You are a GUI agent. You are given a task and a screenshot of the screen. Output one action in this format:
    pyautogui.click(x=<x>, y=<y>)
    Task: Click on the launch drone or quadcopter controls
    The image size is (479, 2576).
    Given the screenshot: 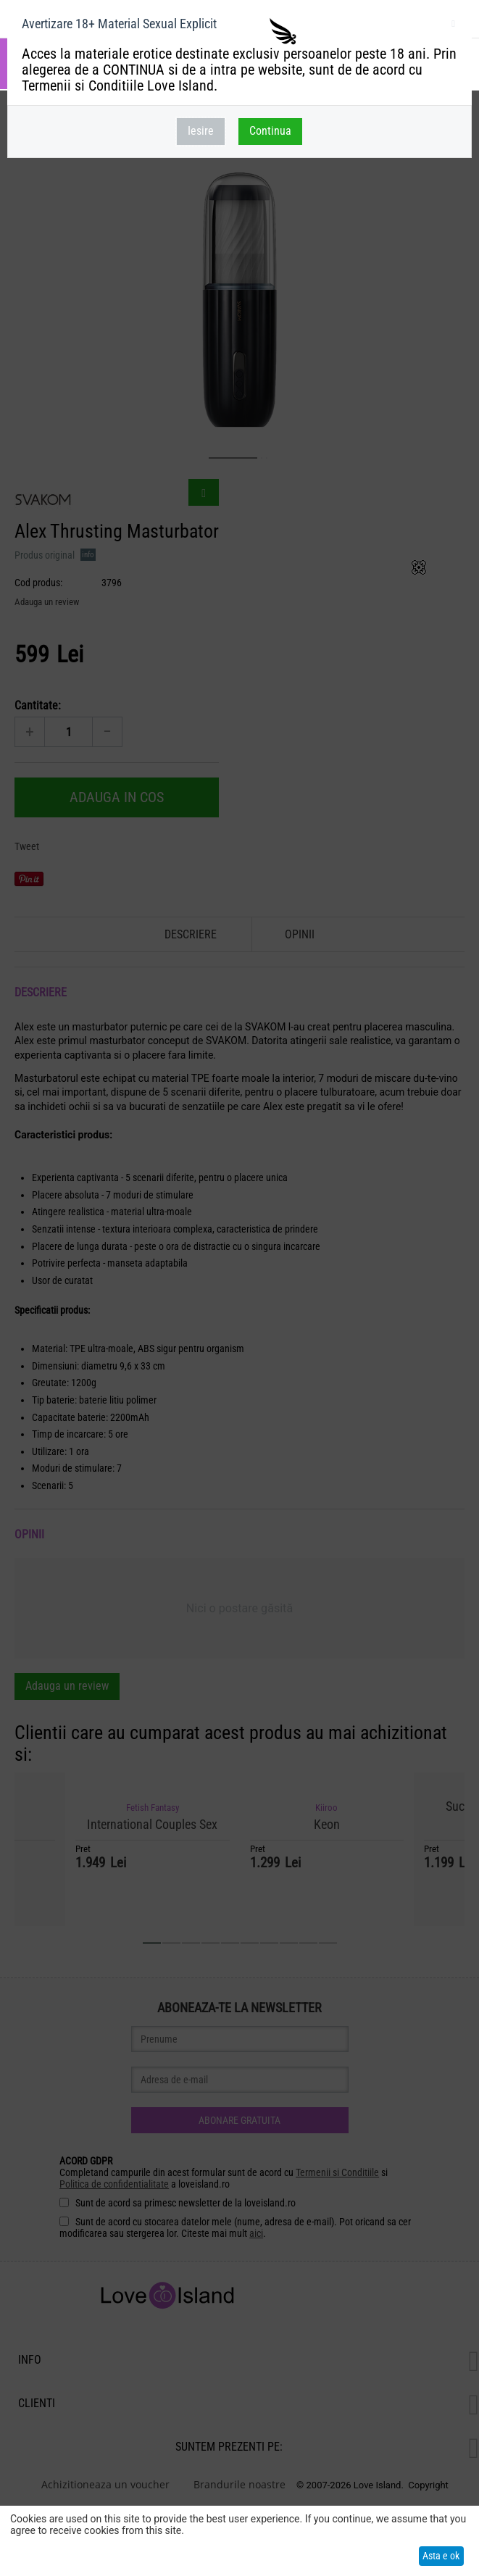 What is the action you would take?
    pyautogui.click(x=419, y=567)
    